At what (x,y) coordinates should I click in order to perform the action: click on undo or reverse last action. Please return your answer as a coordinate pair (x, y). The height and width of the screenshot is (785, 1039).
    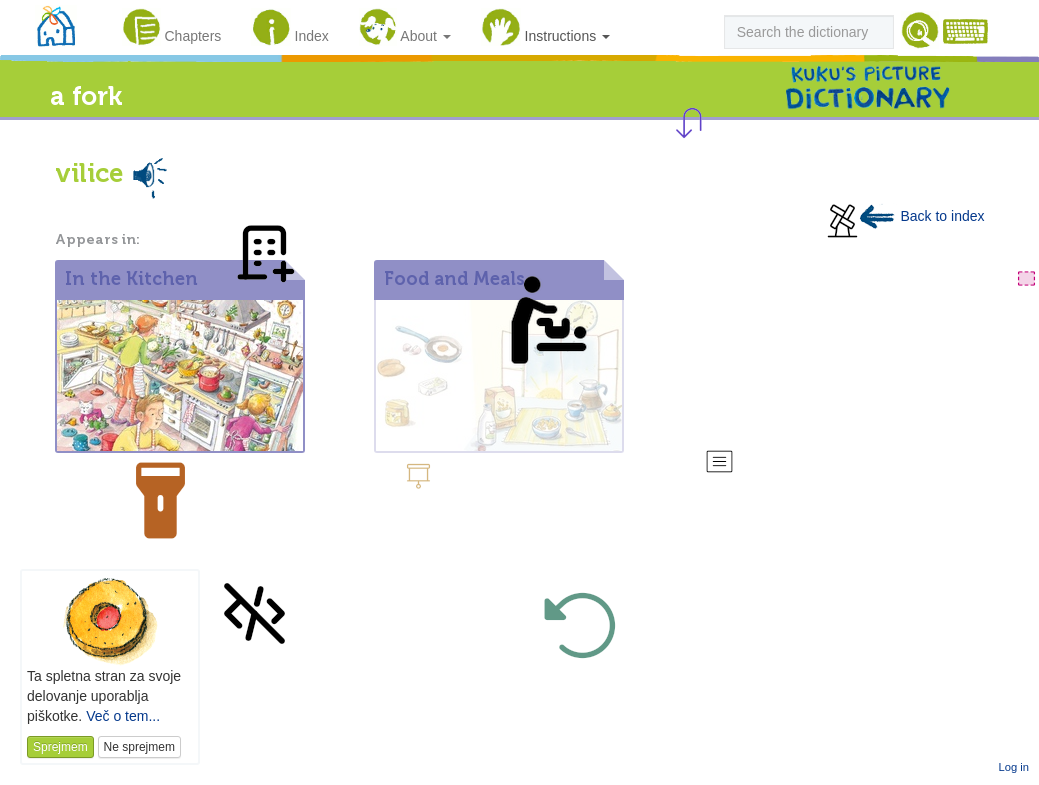
    Looking at the image, I should click on (690, 123).